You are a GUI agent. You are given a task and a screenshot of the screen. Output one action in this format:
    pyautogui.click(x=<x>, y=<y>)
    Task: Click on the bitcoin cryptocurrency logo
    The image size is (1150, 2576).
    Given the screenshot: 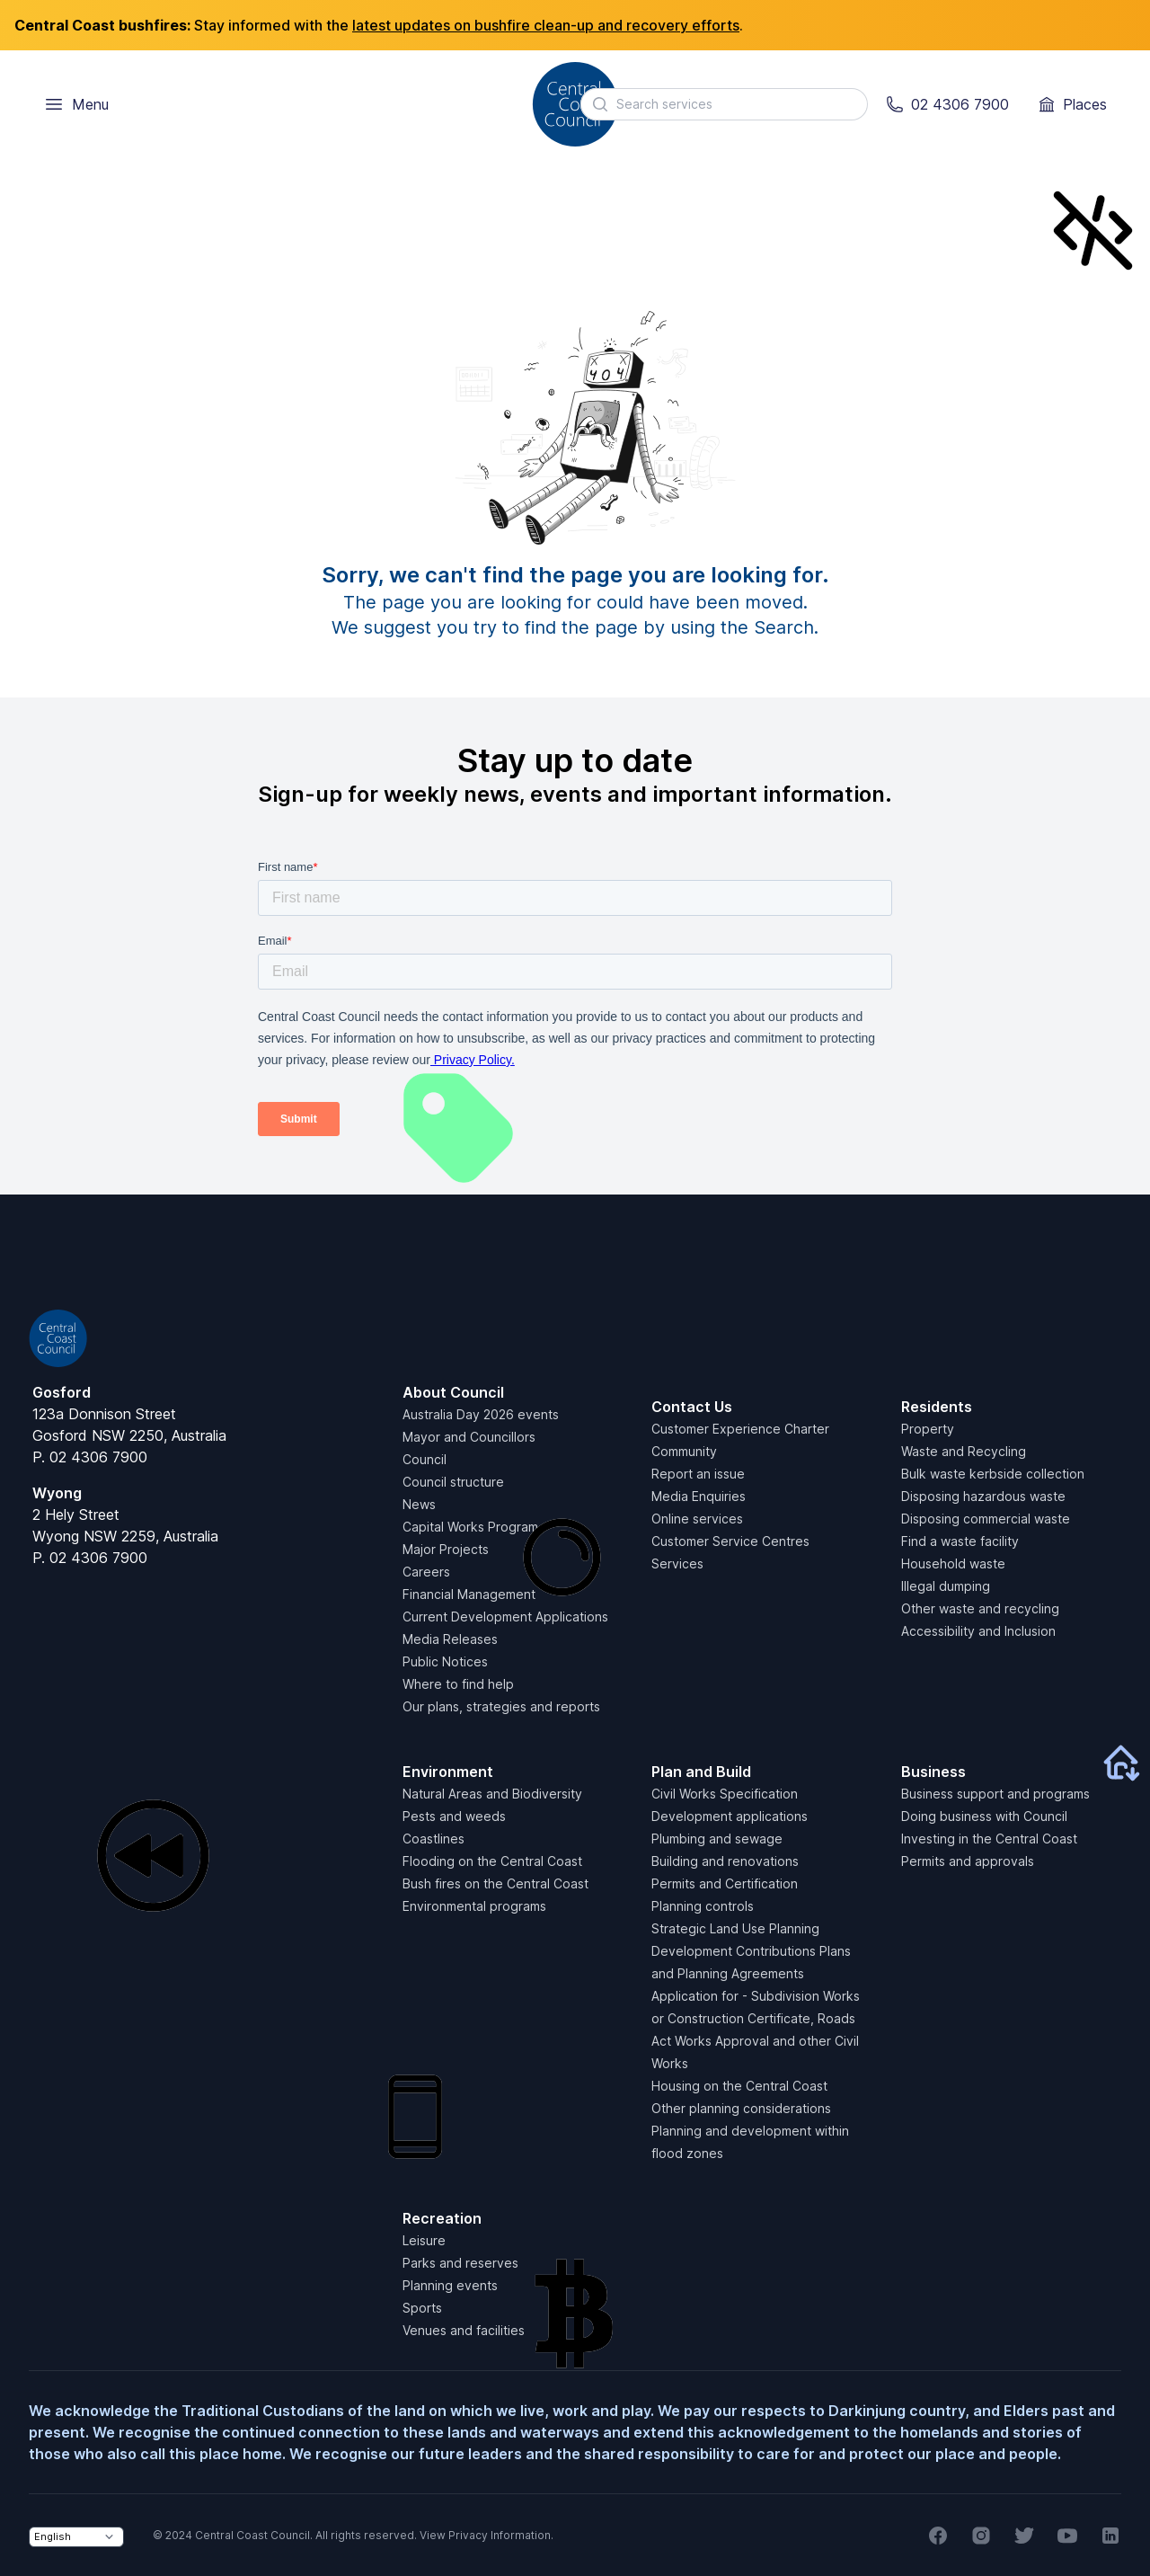 What is the action you would take?
    pyautogui.click(x=574, y=2314)
    